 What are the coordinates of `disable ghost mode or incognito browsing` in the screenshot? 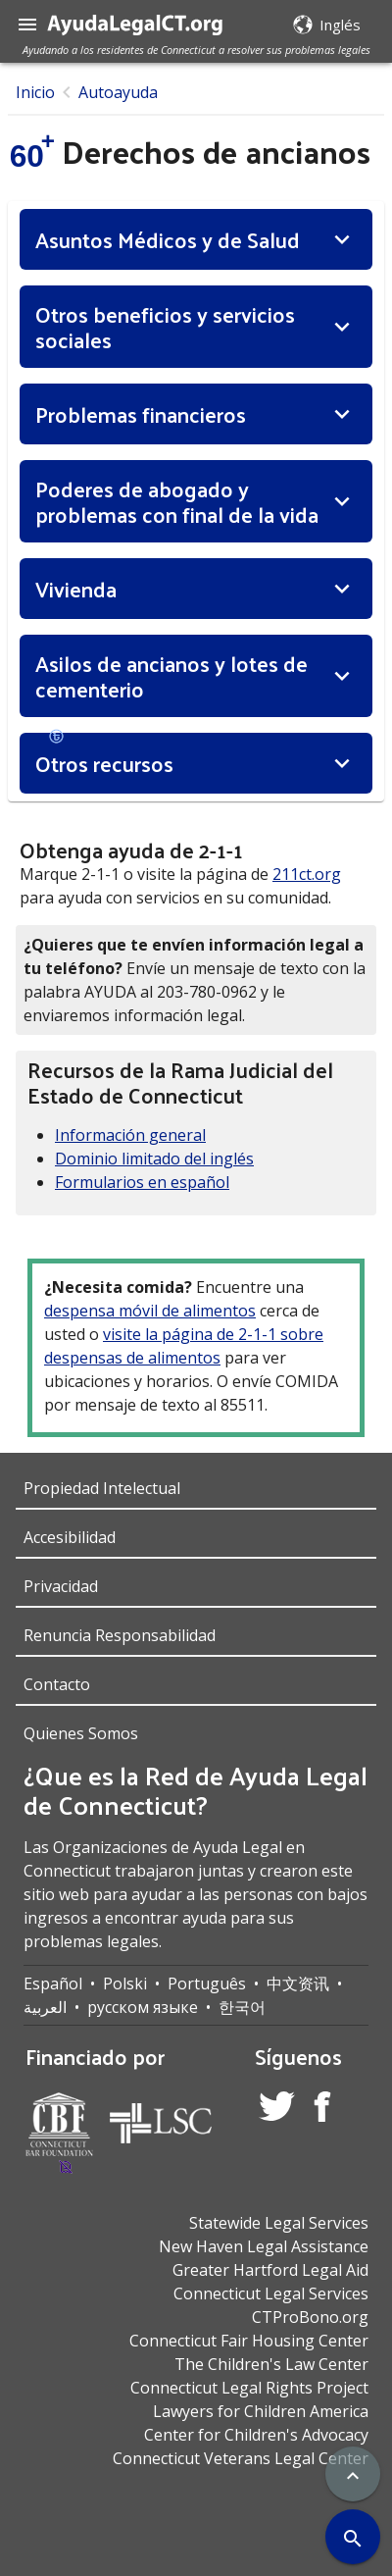 It's located at (66, 2167).